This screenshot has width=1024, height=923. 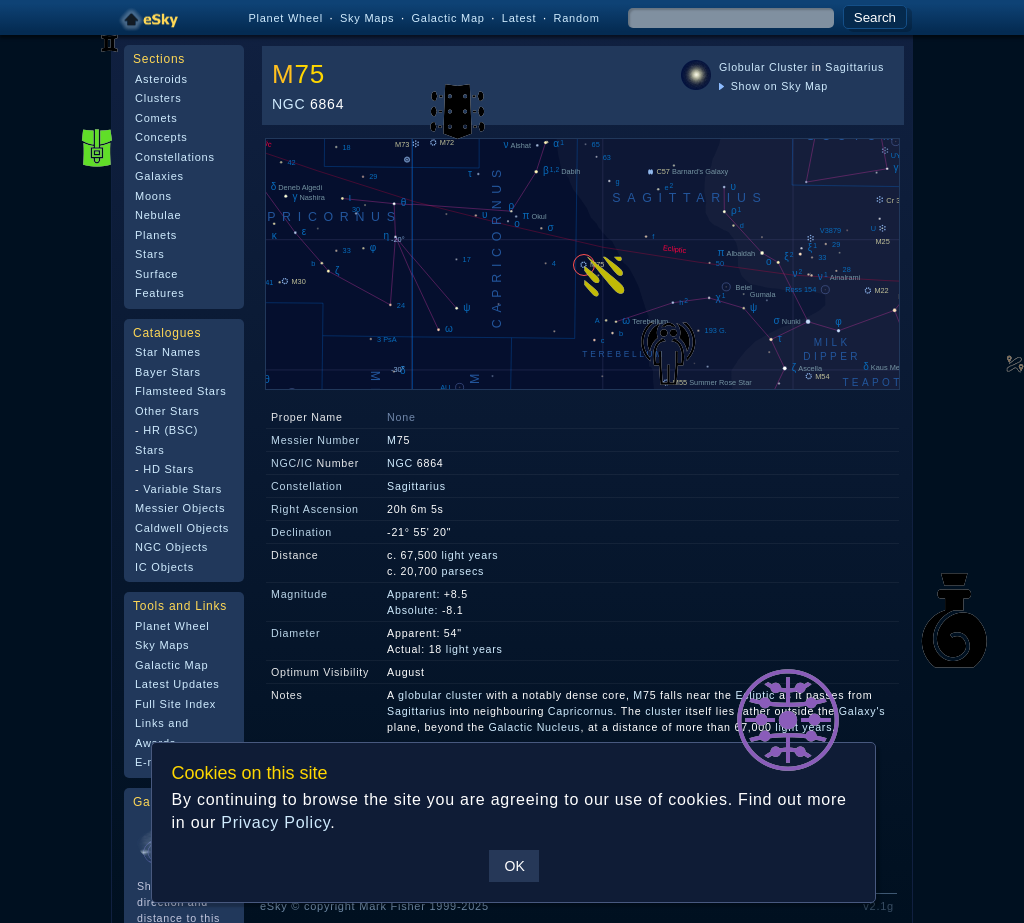 What do you see at coordinates (668, 353) in the screenshot?
I see `indicates enhanced awareness or heightened perception state` at bounding box center [668, 353].